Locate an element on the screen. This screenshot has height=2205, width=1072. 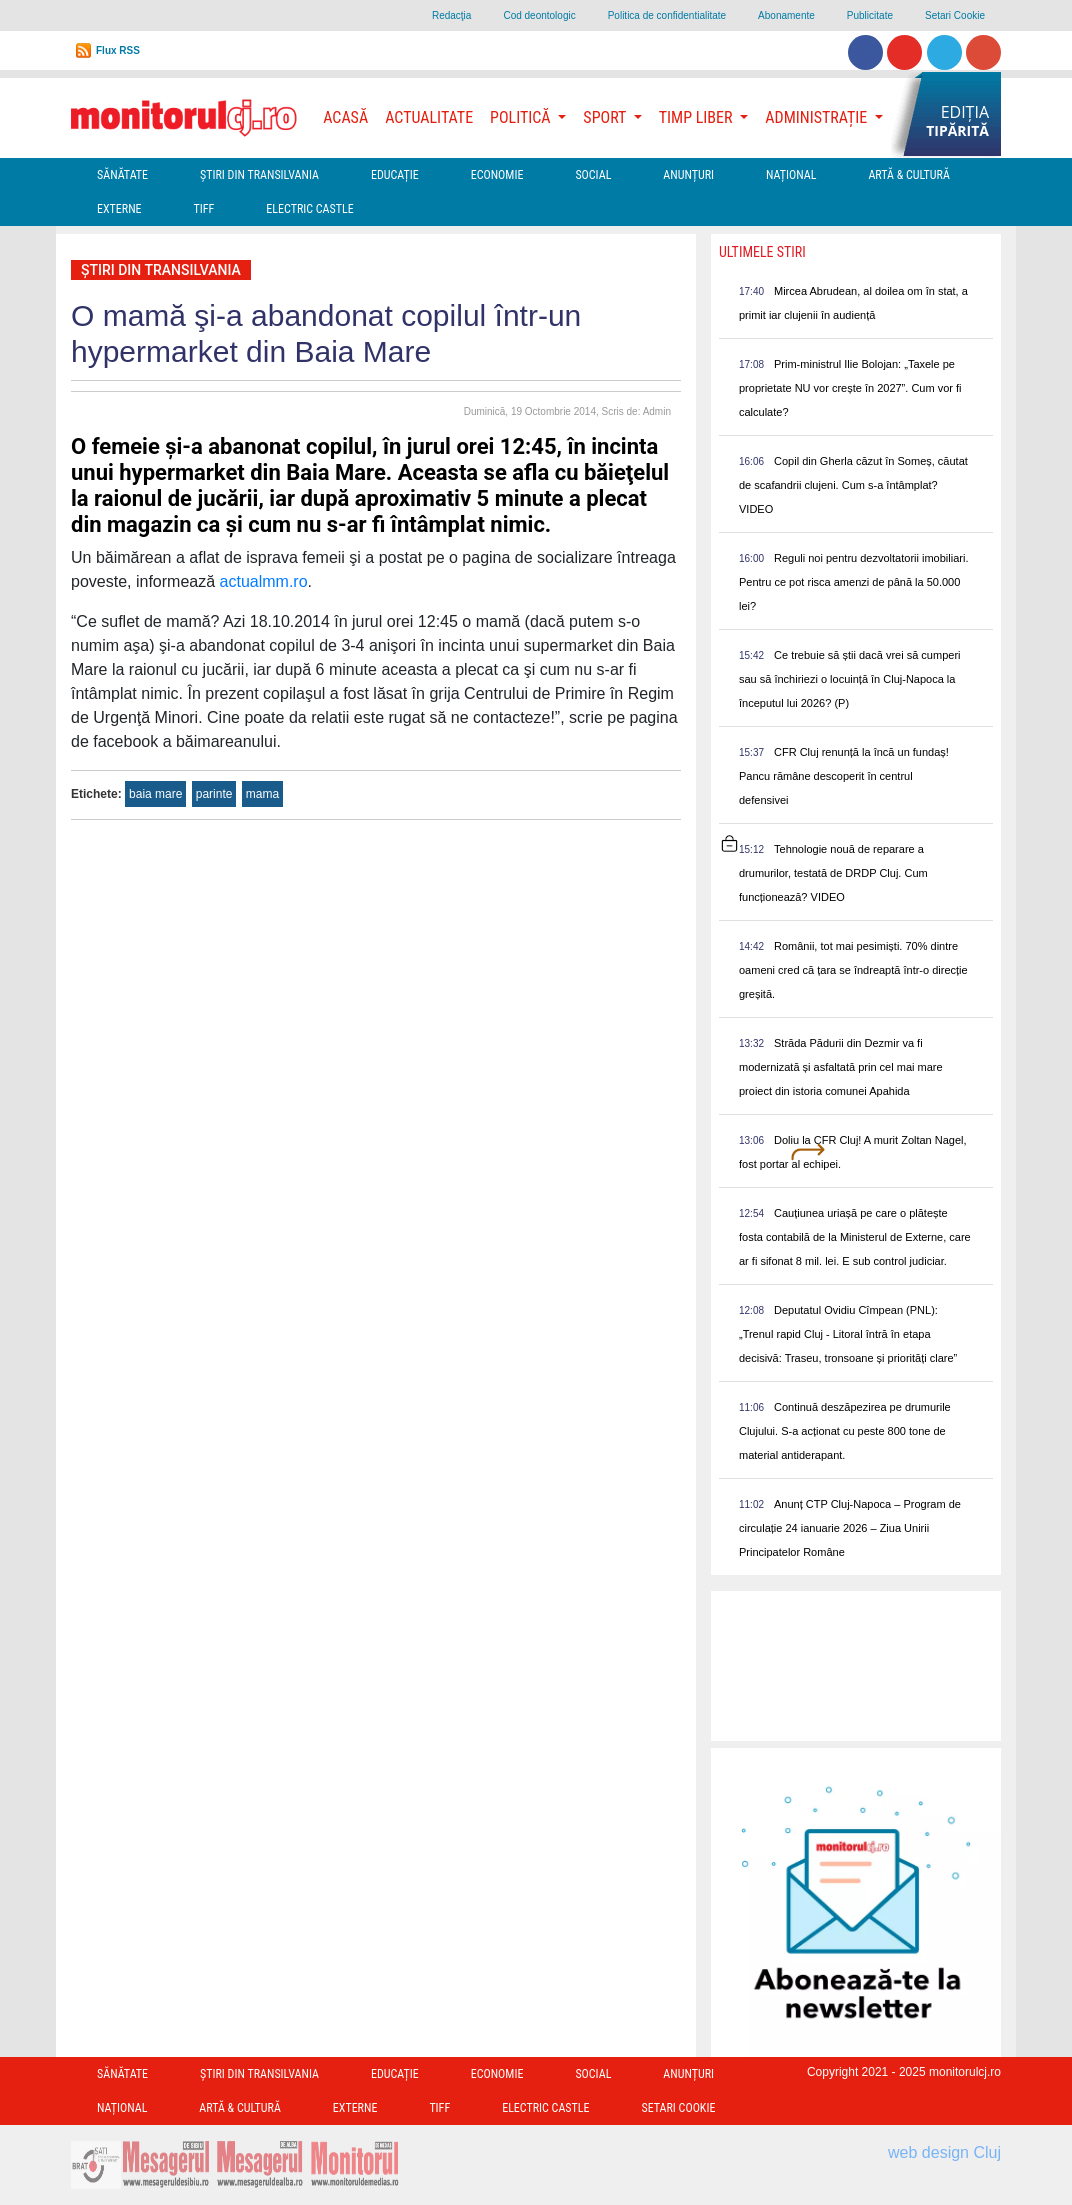
remove item from shopping bag is located at coordinates (729, 843).